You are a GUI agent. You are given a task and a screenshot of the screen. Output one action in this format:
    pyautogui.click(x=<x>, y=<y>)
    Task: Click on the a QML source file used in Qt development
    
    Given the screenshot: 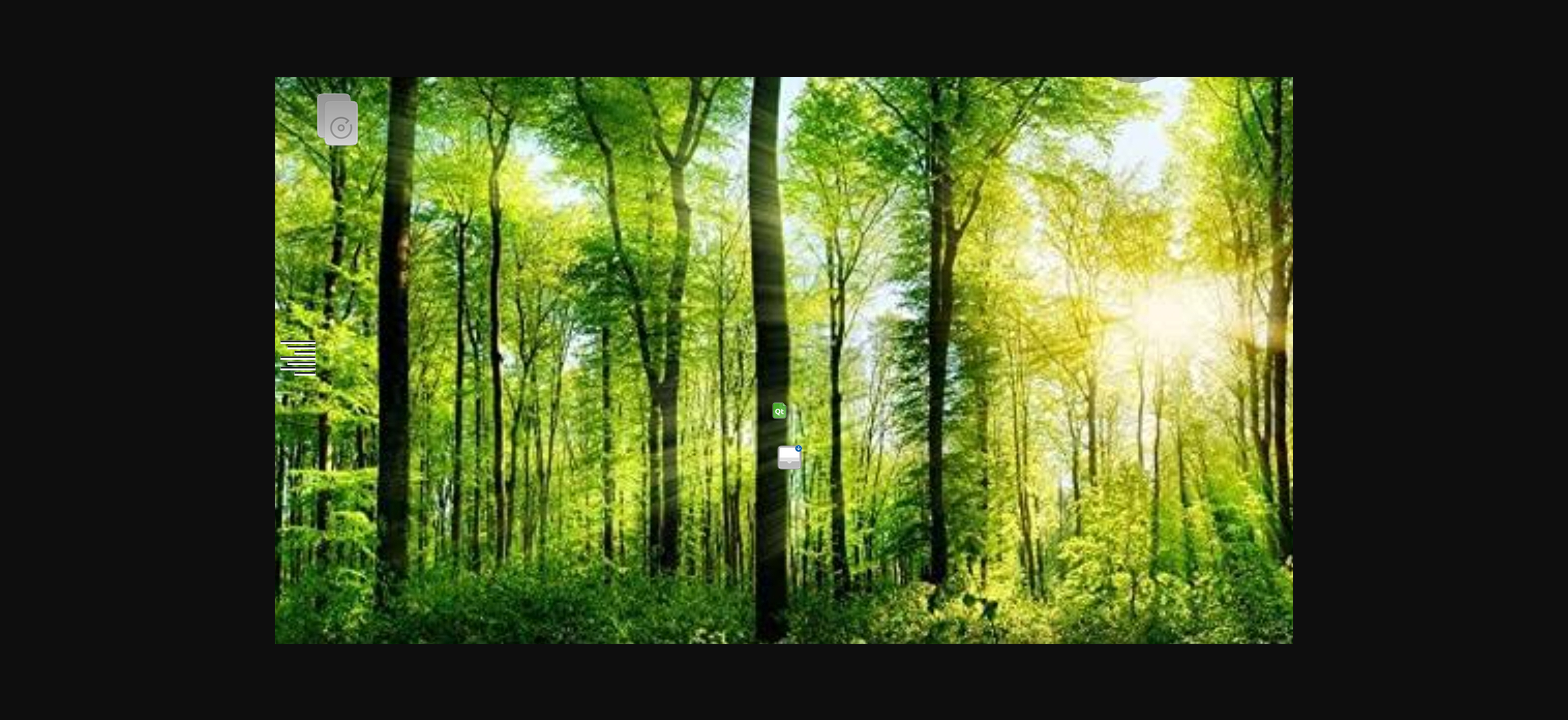 What is the action you would take?
    pyautogui.click(x=779, y=410)
    